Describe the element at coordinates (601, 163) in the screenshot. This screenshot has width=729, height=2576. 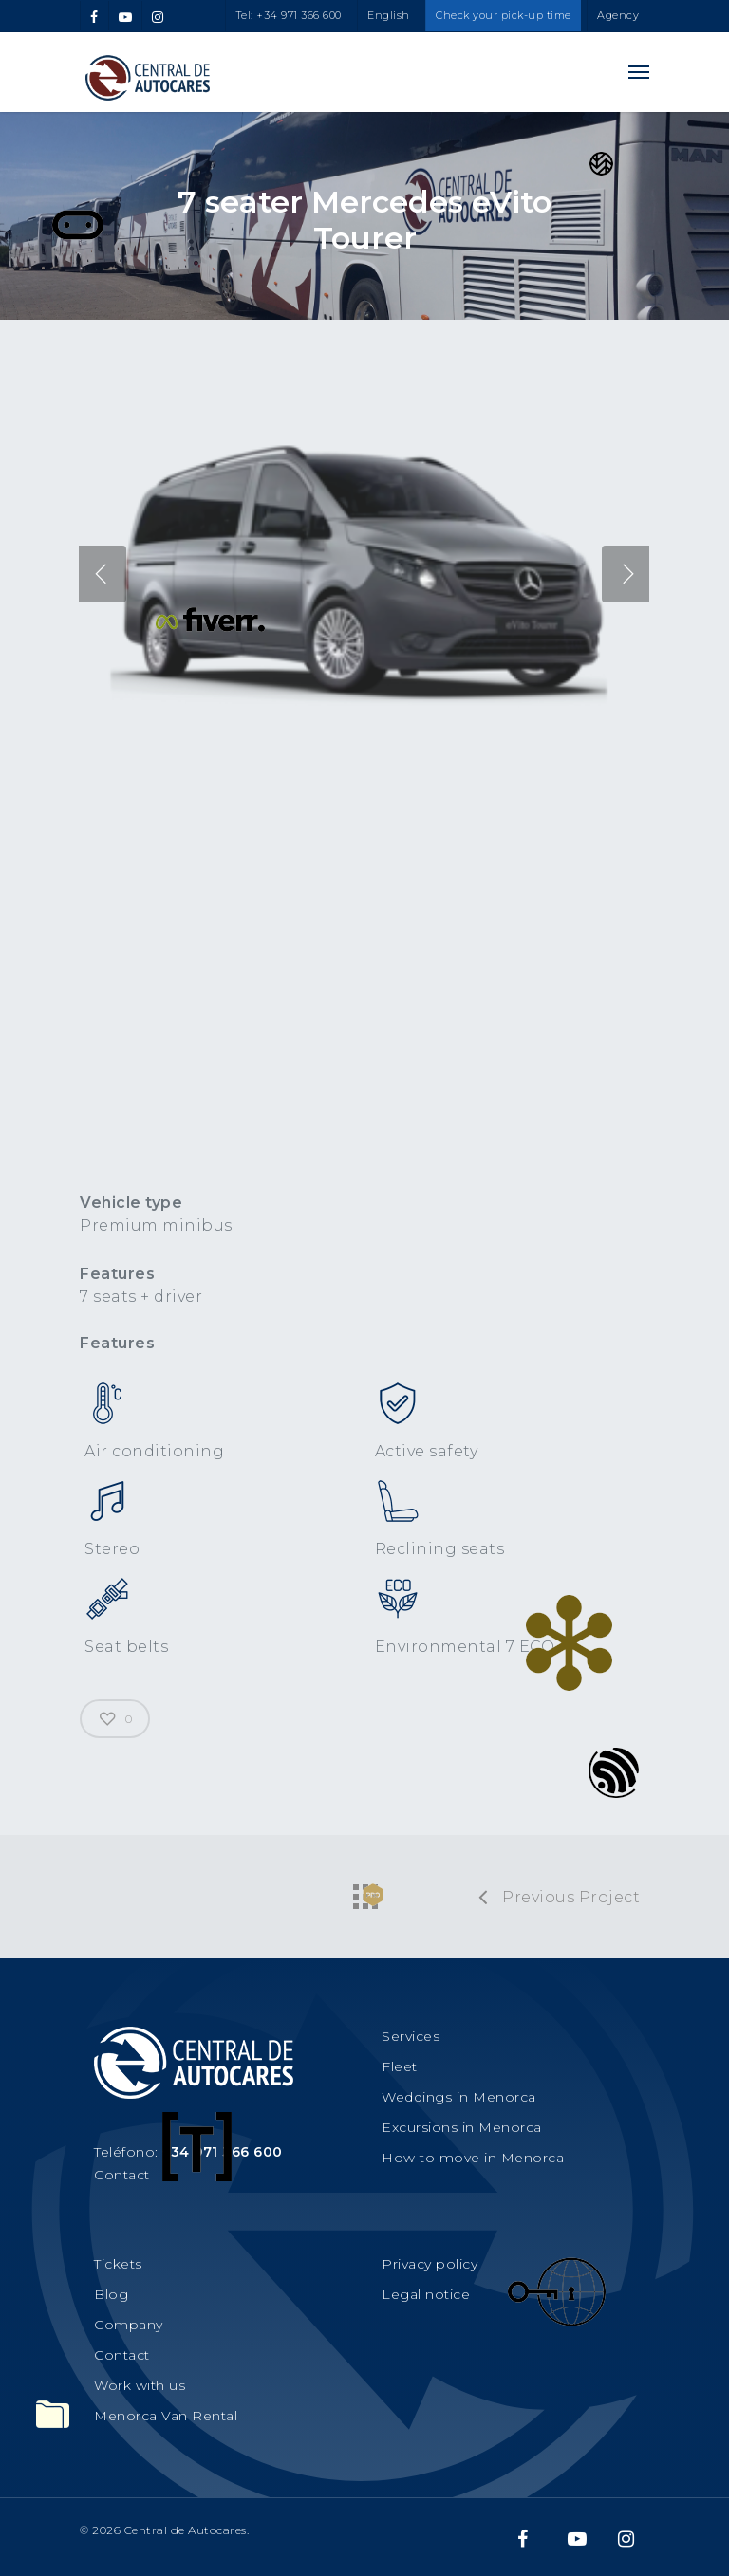
I see `wasabi cloud storage service logo` at that location.